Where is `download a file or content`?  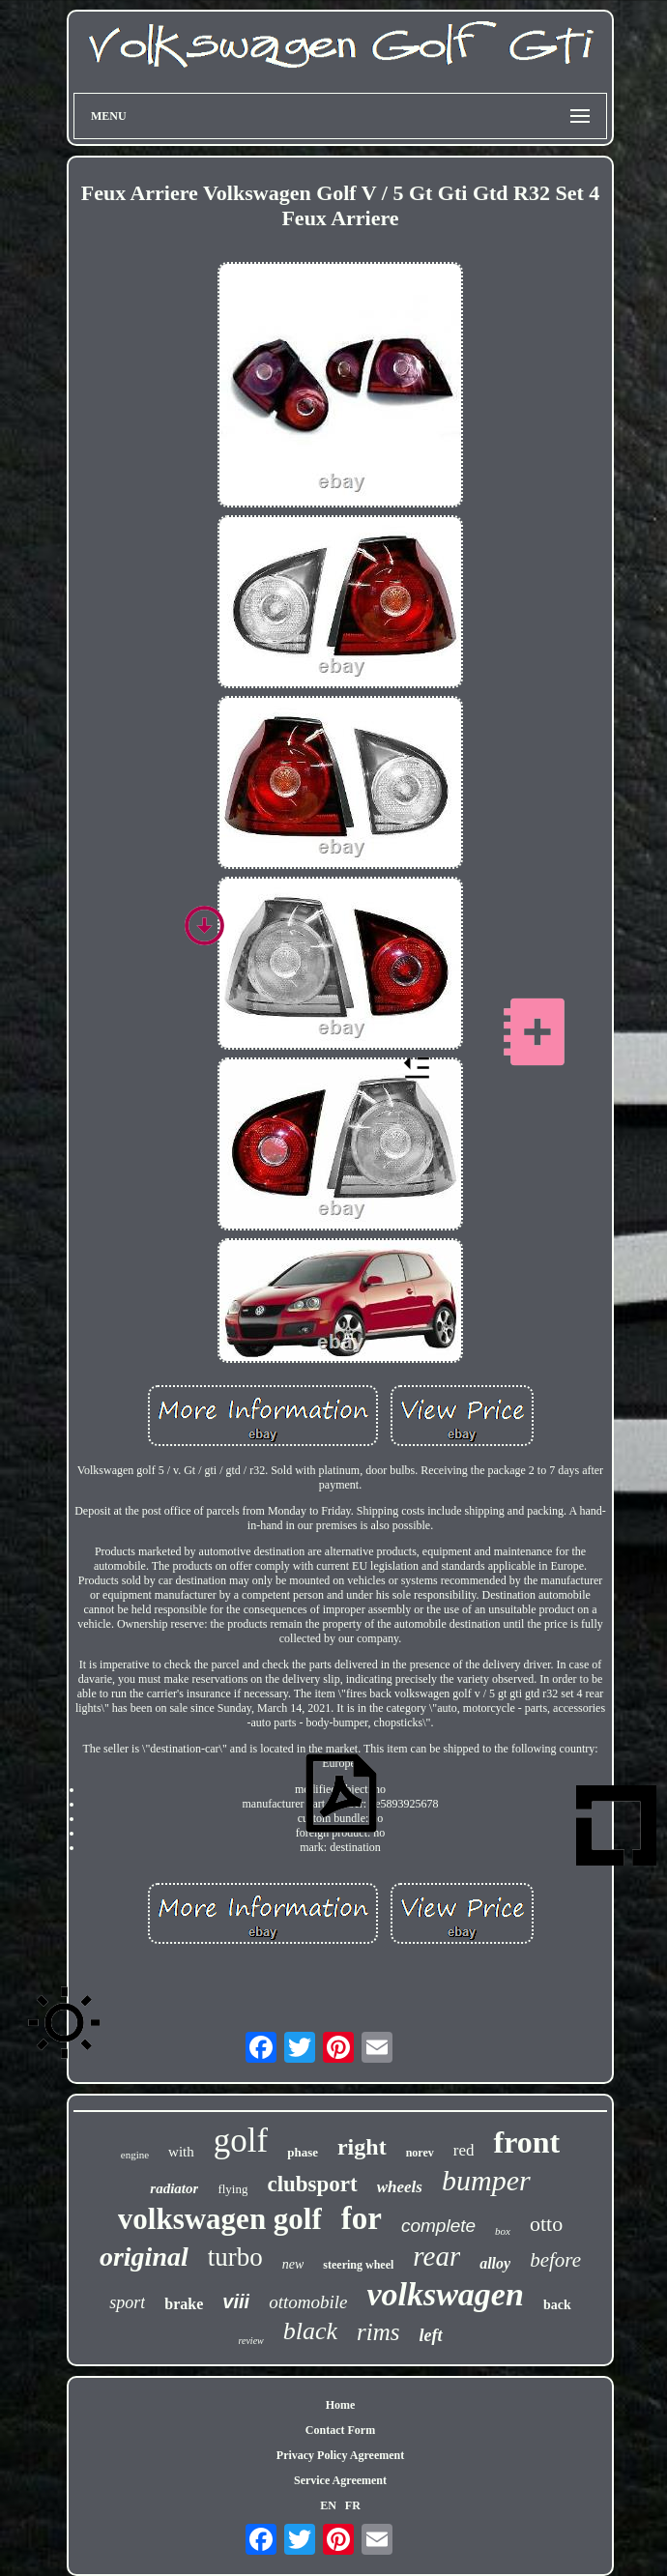
download a file or content is located at coordinates (204, 925).